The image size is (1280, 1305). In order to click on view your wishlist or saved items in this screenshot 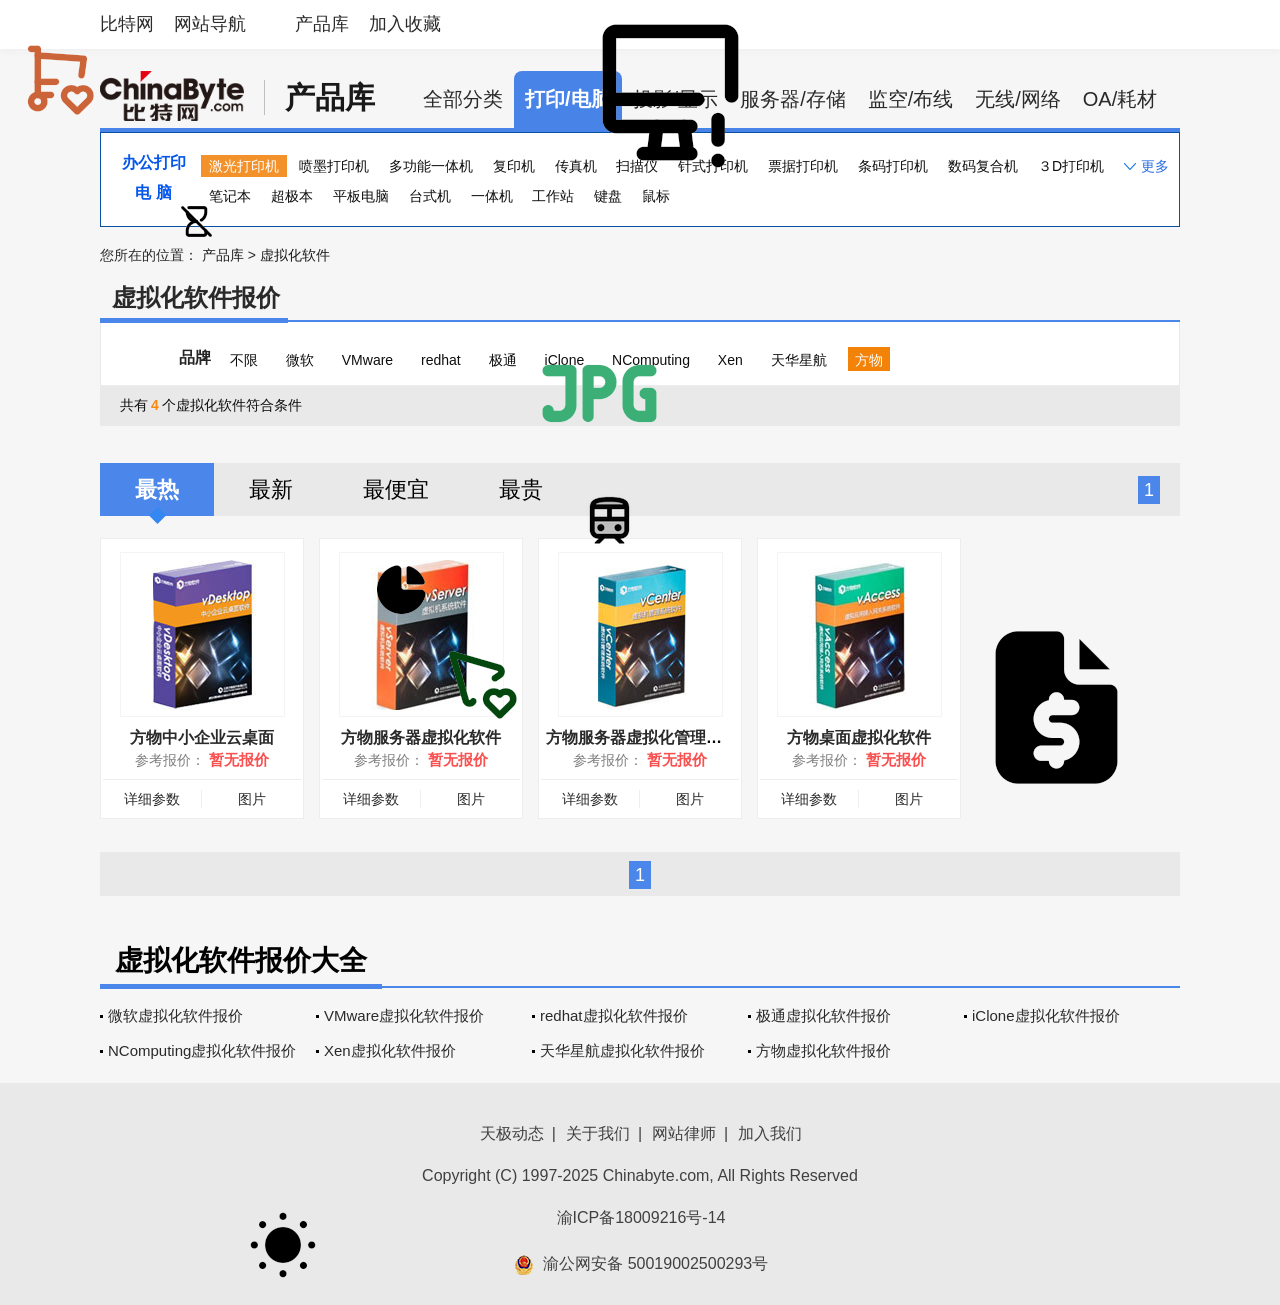, I will do `click(57, 78)`.